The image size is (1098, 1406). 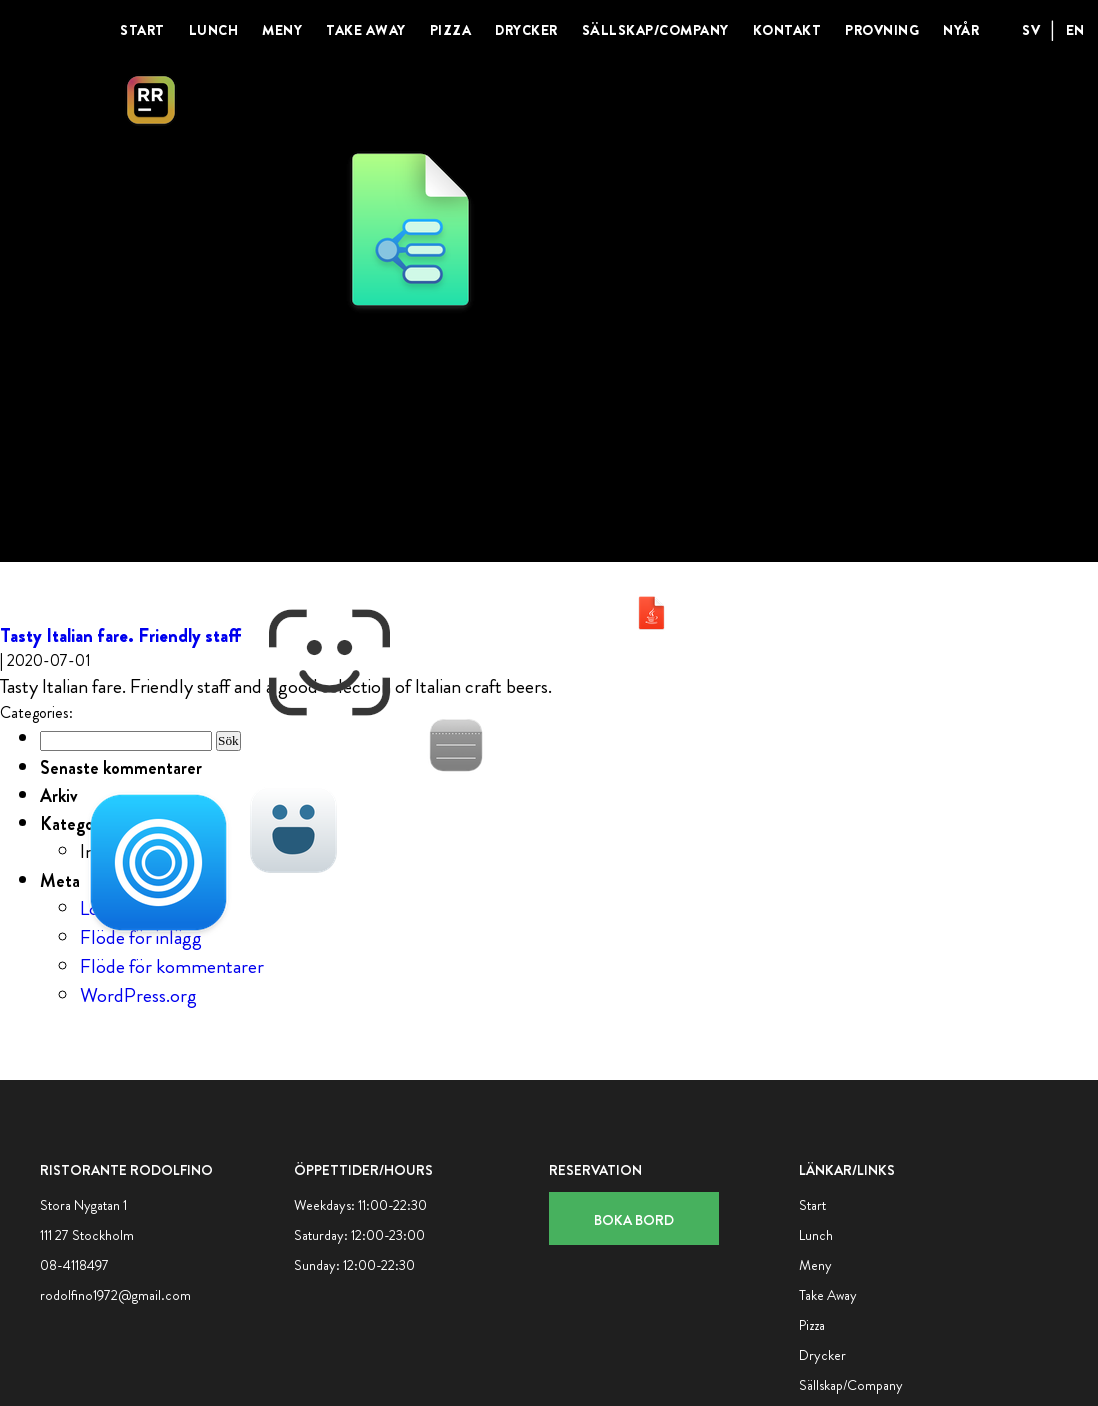 What do you see at coordinates (410, 232) in the screenshot?
I see `minder mind-mapping file type` at bounding box center [410, 232].